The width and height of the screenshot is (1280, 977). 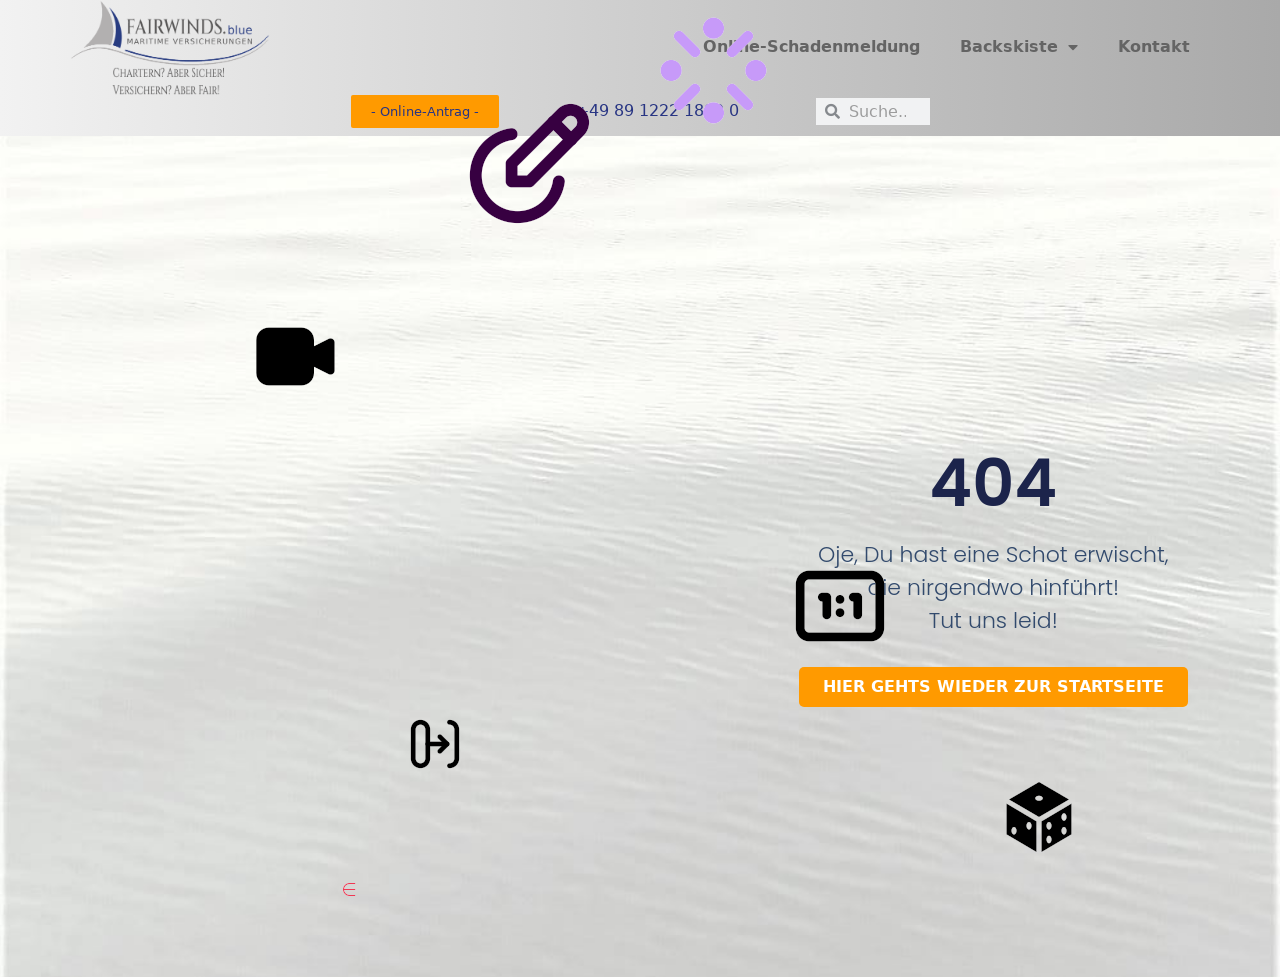 I want to click on indicates a one-to-one relationship in database or data modeling, so click(x=840, y=606).